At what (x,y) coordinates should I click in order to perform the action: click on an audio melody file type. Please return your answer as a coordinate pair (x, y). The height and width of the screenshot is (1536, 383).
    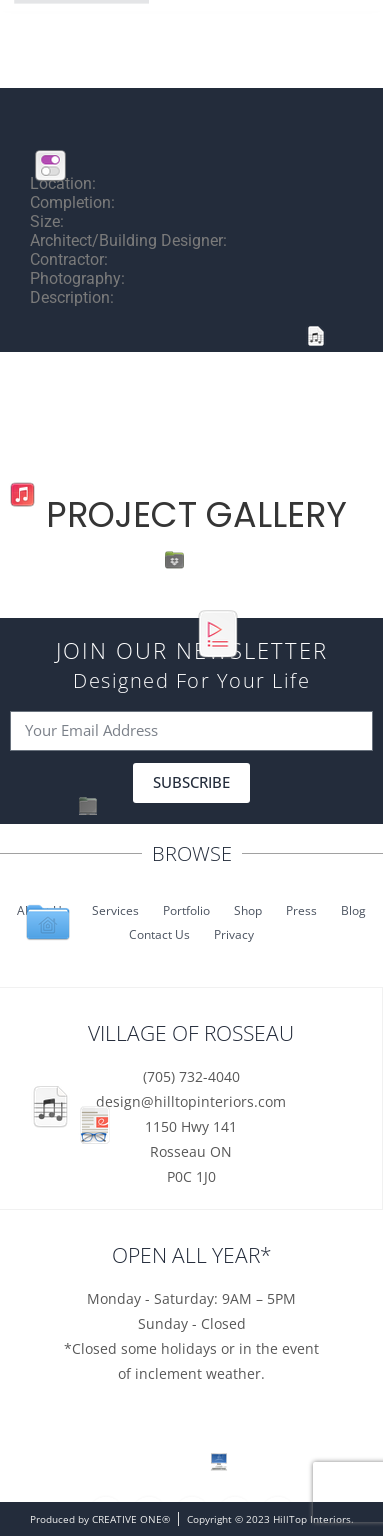
    Looking at the image, I should click on (316, 336).